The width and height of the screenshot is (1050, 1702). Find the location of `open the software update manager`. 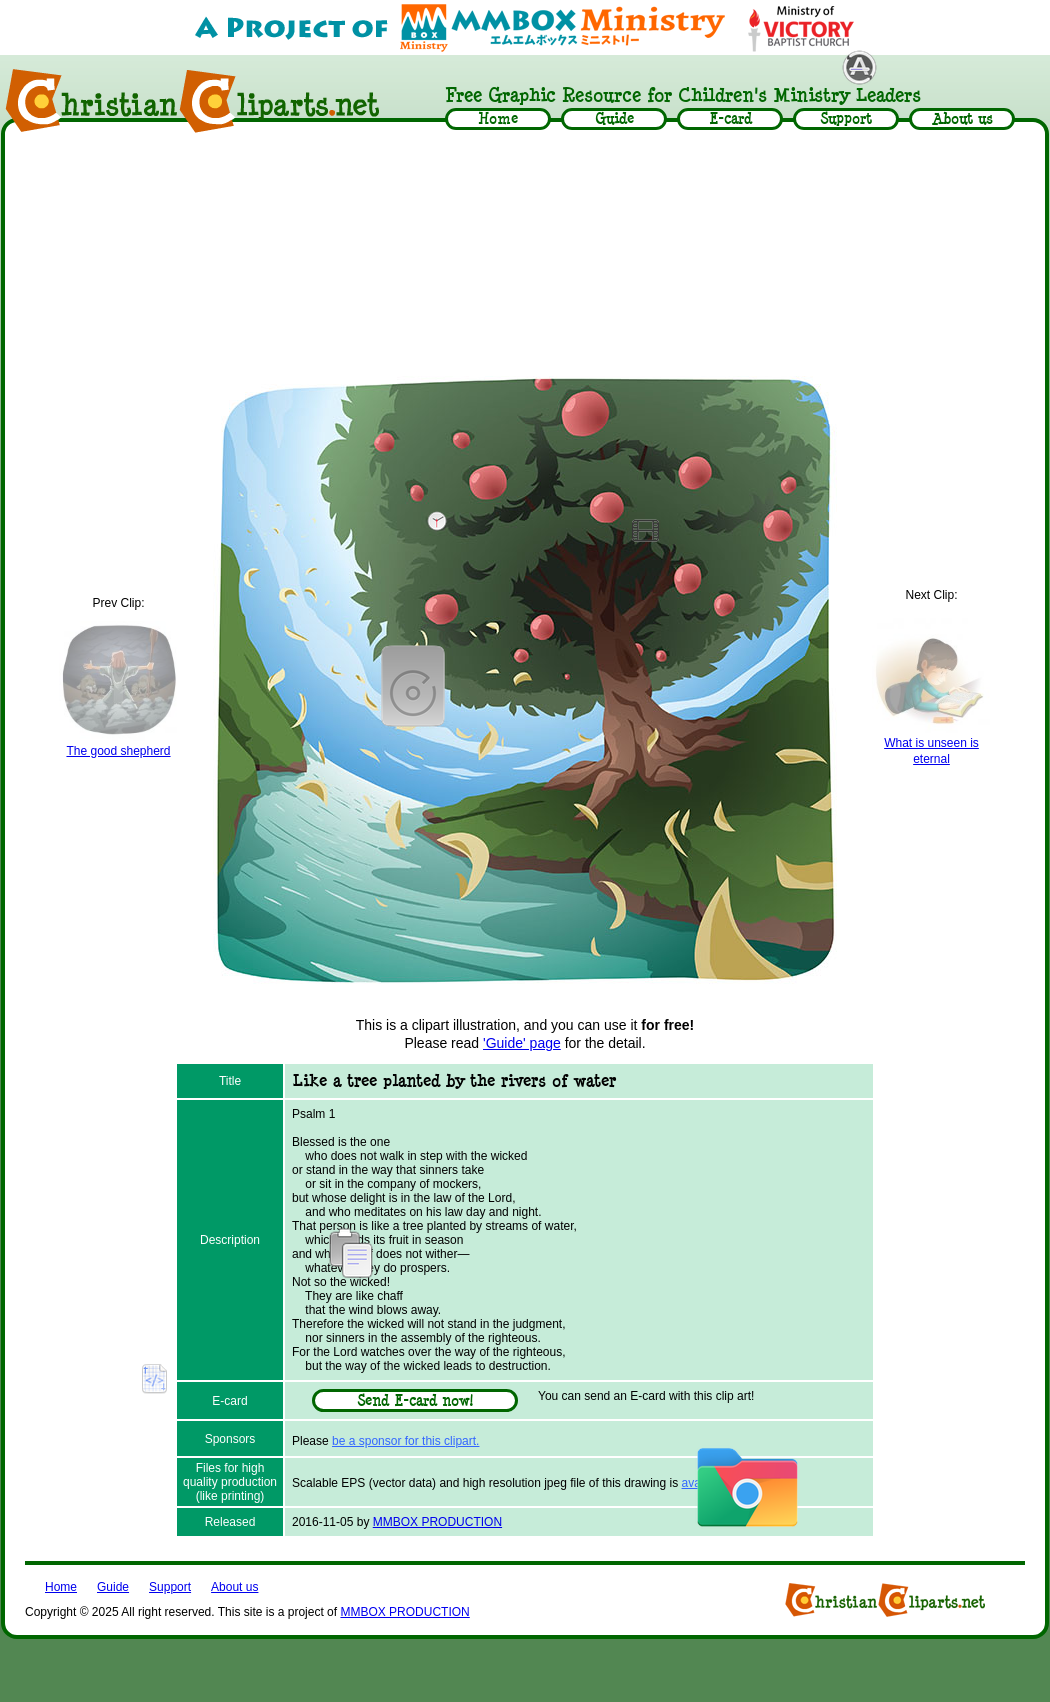

open the software update manager is located at coordinates (859, 67).